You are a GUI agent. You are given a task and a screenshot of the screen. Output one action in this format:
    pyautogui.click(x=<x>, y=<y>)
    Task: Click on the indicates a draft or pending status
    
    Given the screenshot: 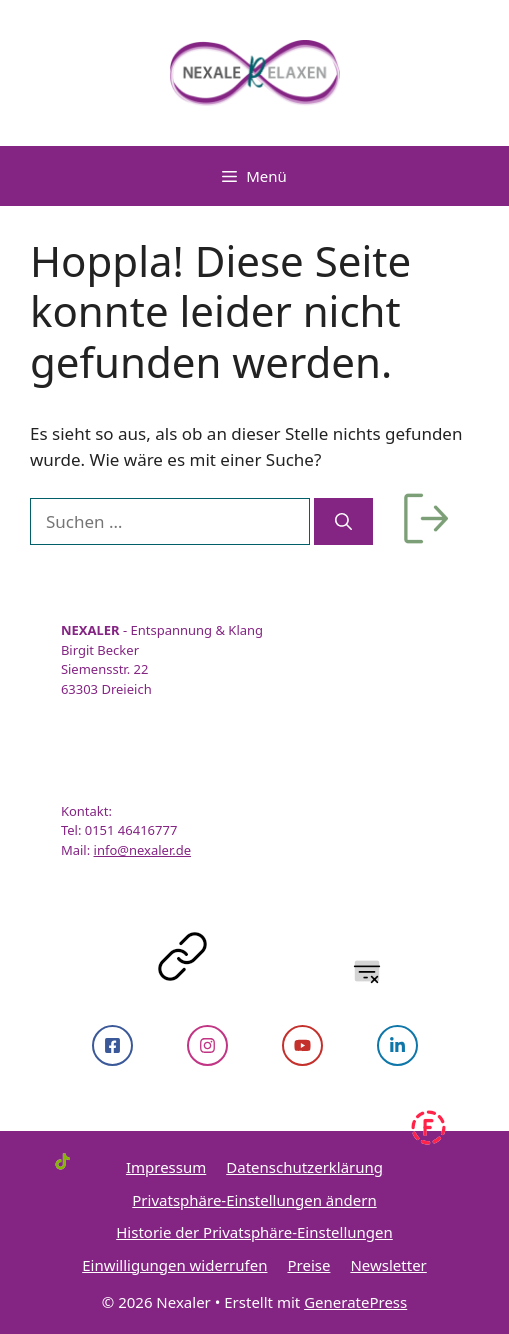 What is the action you would take?
    pyautogui.click(x=428, y=1127)
    